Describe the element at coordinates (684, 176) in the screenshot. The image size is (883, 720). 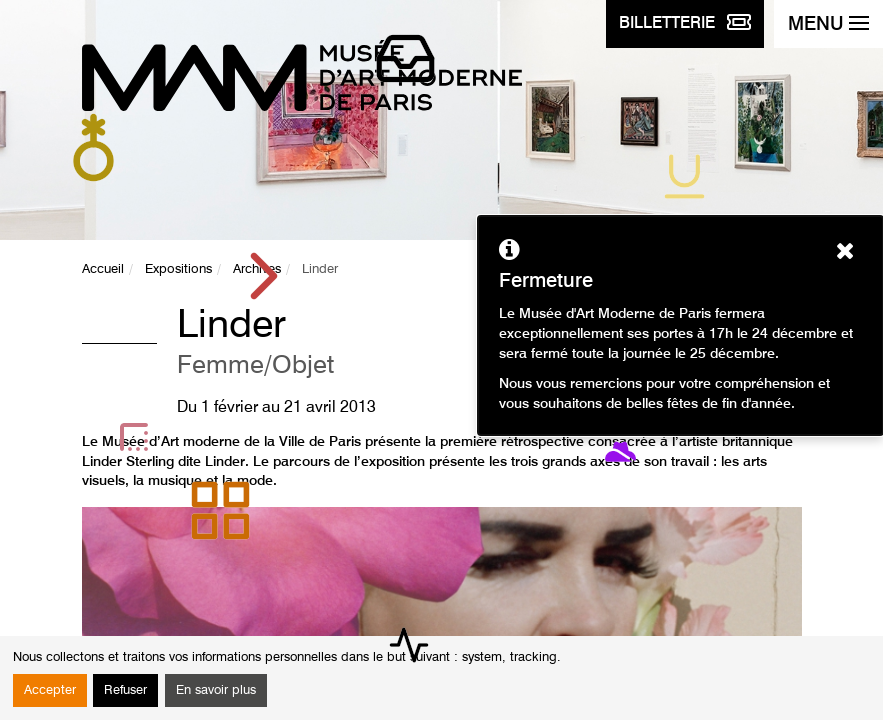
I see `apply underline formatting to selected text` at that location.